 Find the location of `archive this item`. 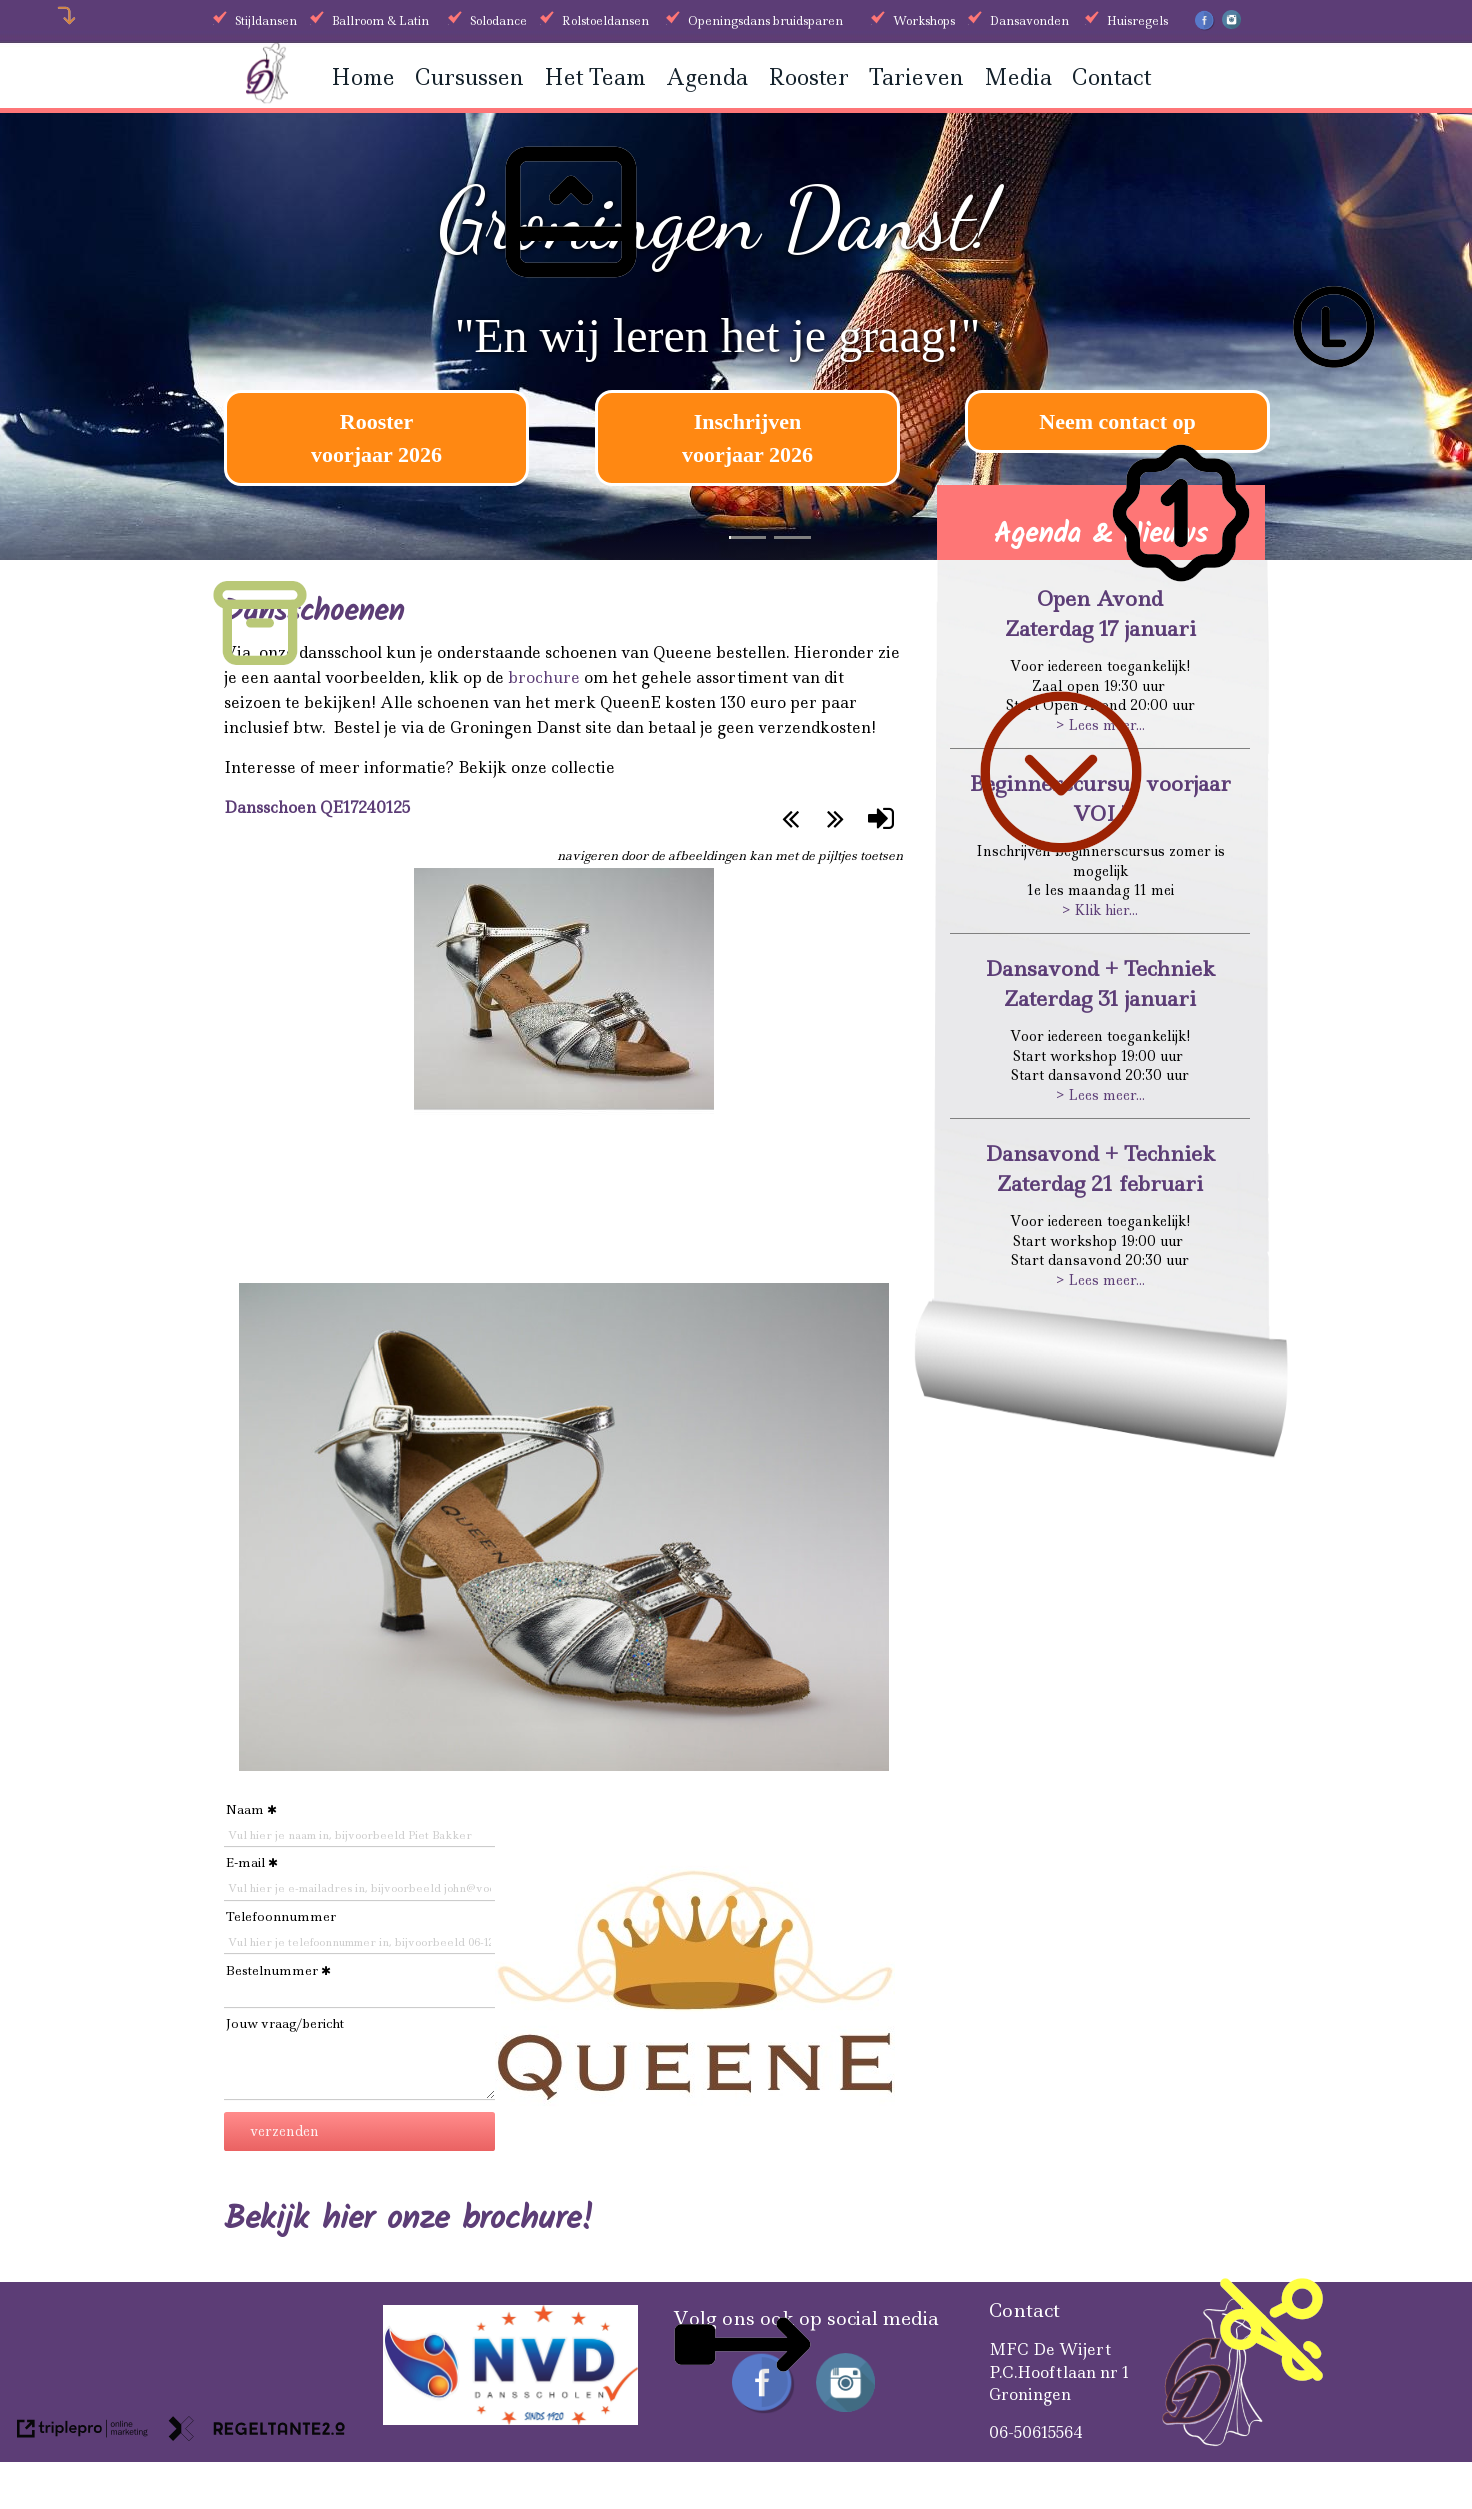

archive this item is located at coordinates (260, 623).